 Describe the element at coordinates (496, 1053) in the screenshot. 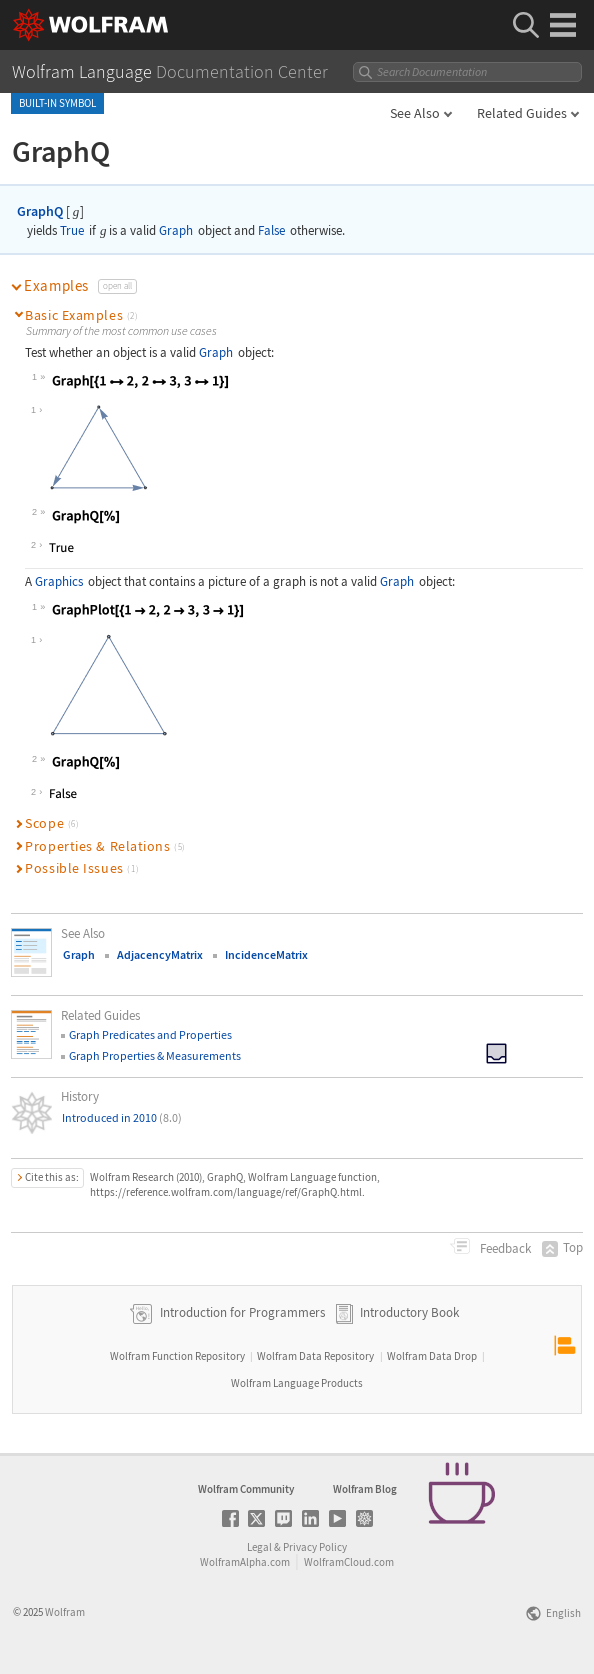

I see `view inbox or incoming items` at that location.